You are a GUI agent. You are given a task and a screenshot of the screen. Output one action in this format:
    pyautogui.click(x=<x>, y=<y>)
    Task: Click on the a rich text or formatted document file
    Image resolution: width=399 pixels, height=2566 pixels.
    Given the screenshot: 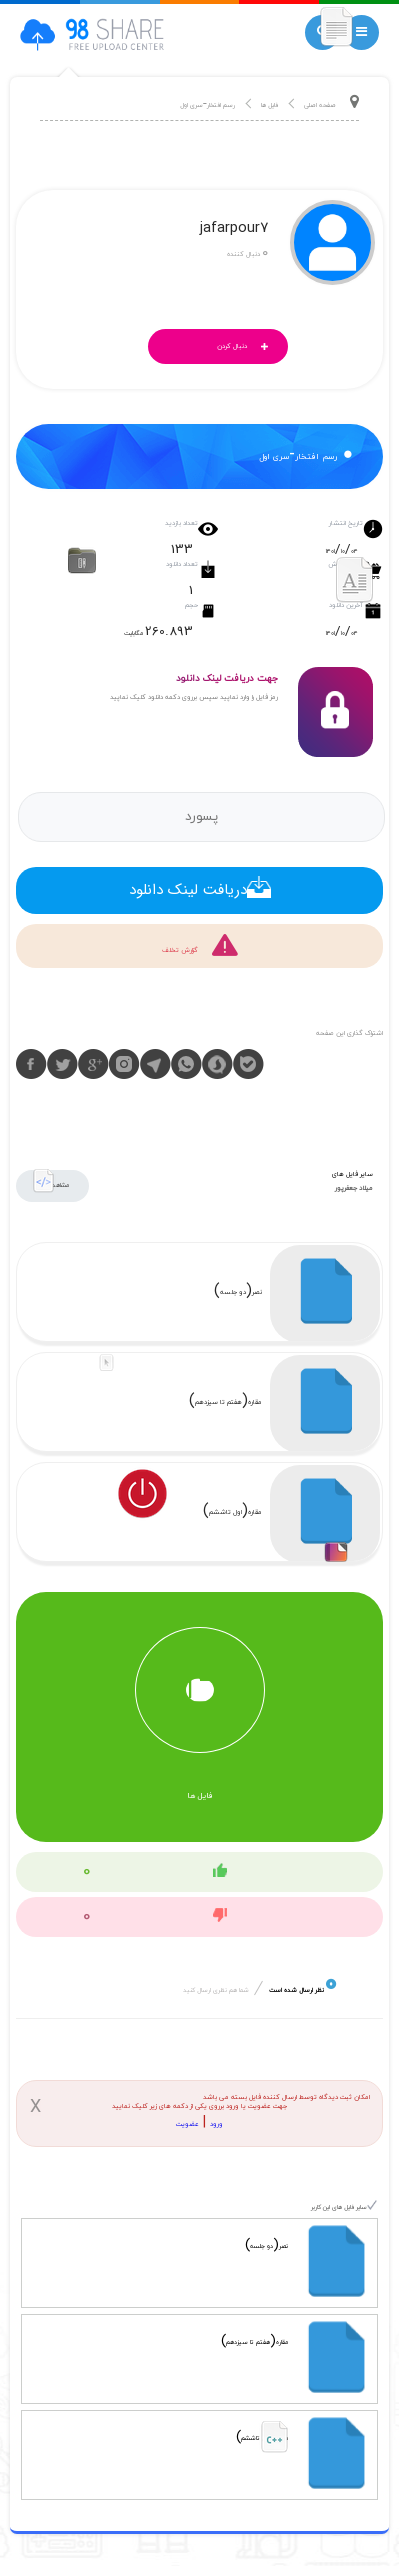 What is the action you would take?
    pyautogui.click(x=354, y=579)
    